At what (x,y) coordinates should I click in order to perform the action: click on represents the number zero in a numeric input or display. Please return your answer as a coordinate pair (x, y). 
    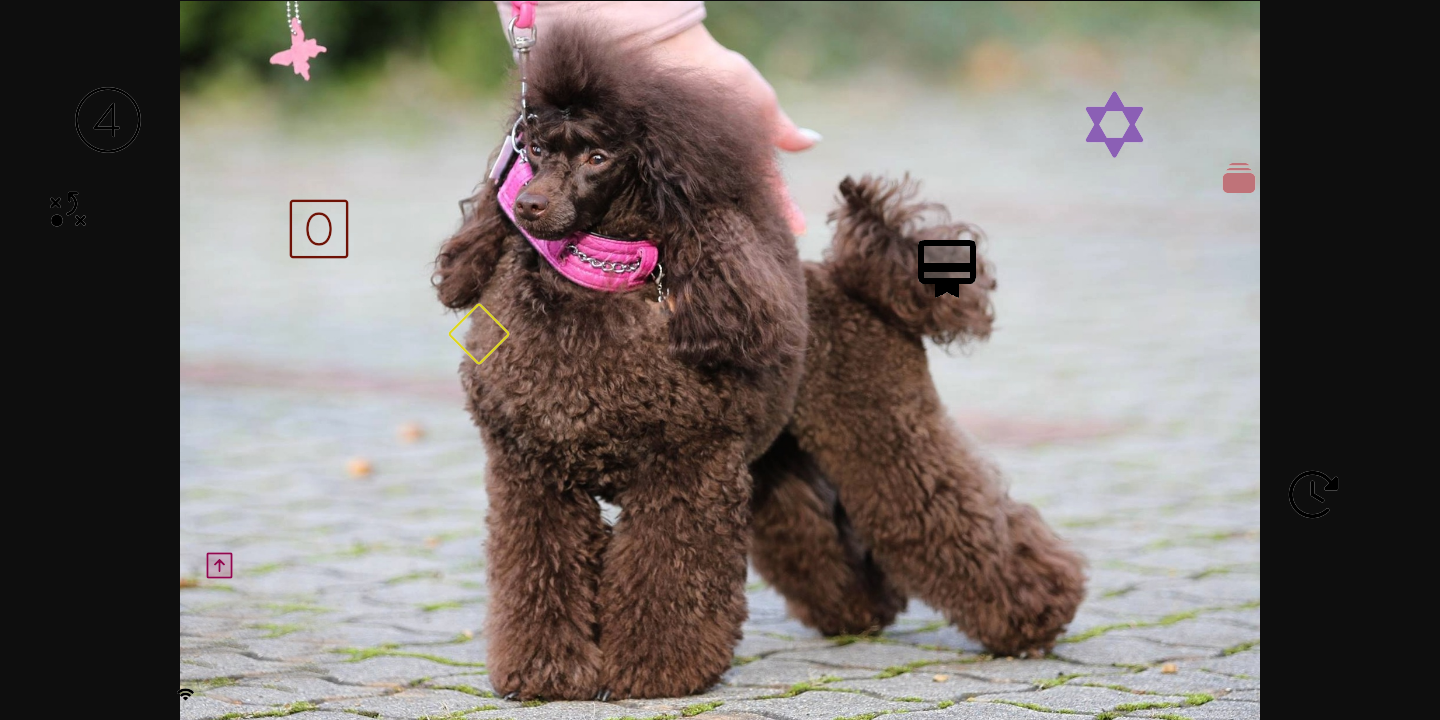
    Looking at the image, I should click on (319, 229).